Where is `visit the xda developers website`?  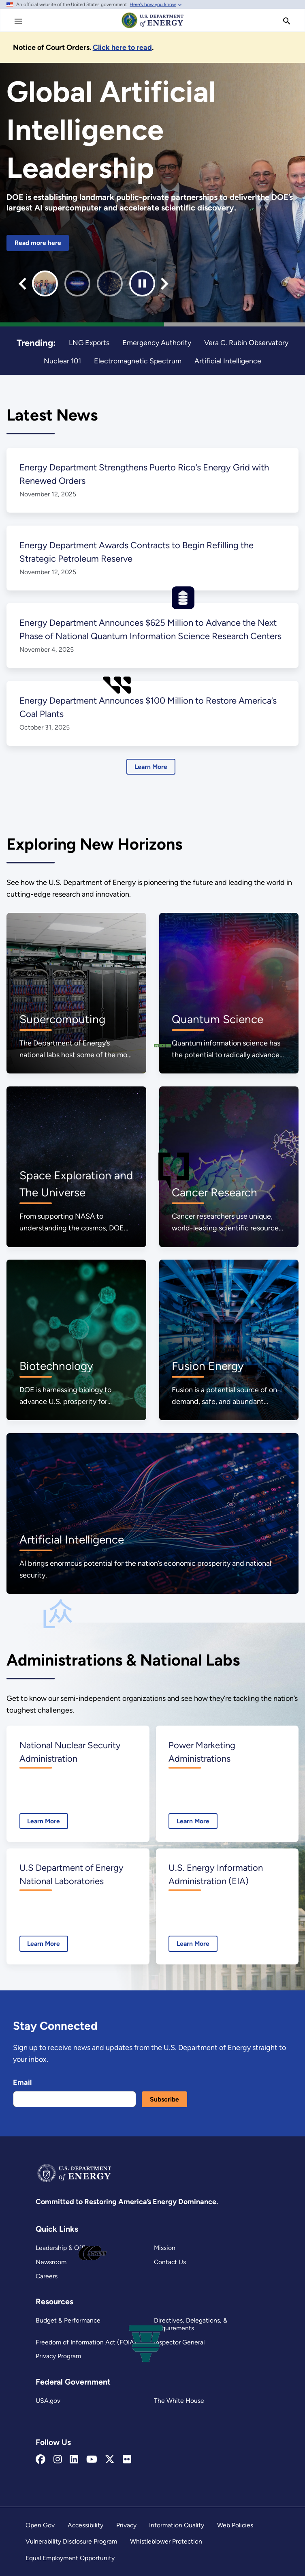 visit the xda developers website is located at coordinates (174, 1172).